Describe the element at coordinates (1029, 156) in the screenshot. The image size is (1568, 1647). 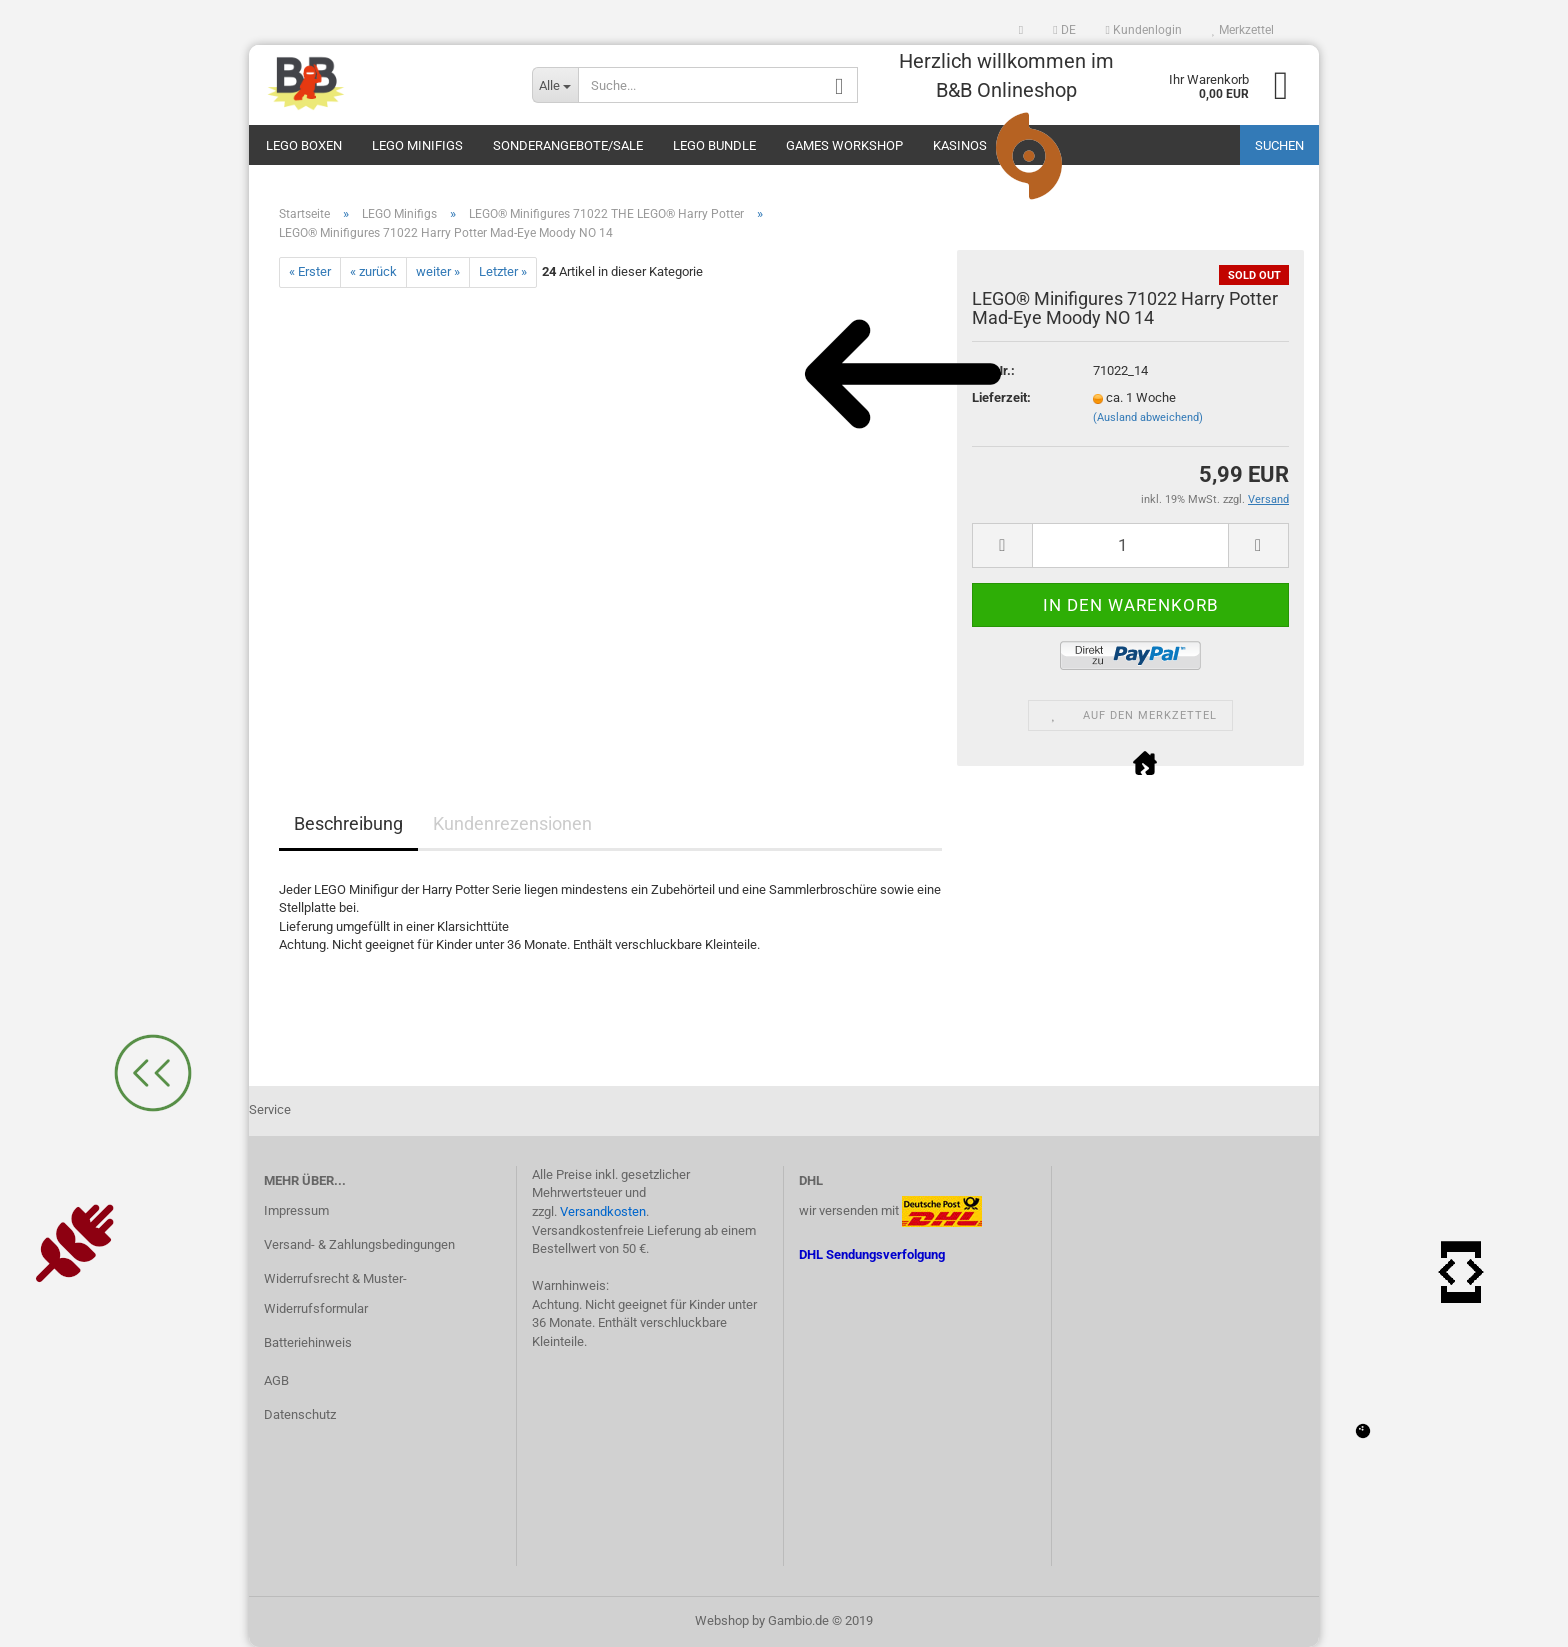
I see `indicates hurricane or tropical storm warning` at that location.